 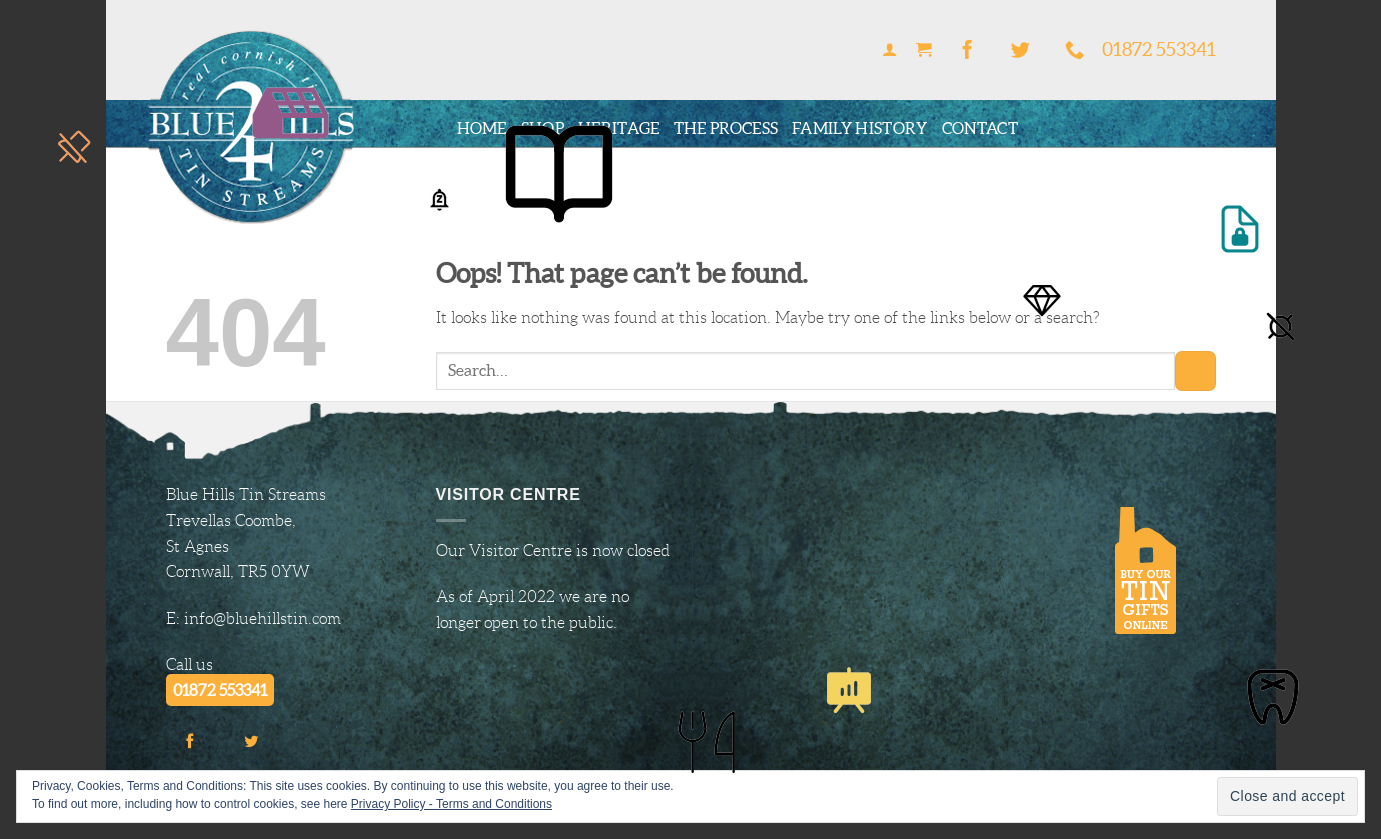 I want to click on disable currency or payment features, so click(x=1280, y=326).